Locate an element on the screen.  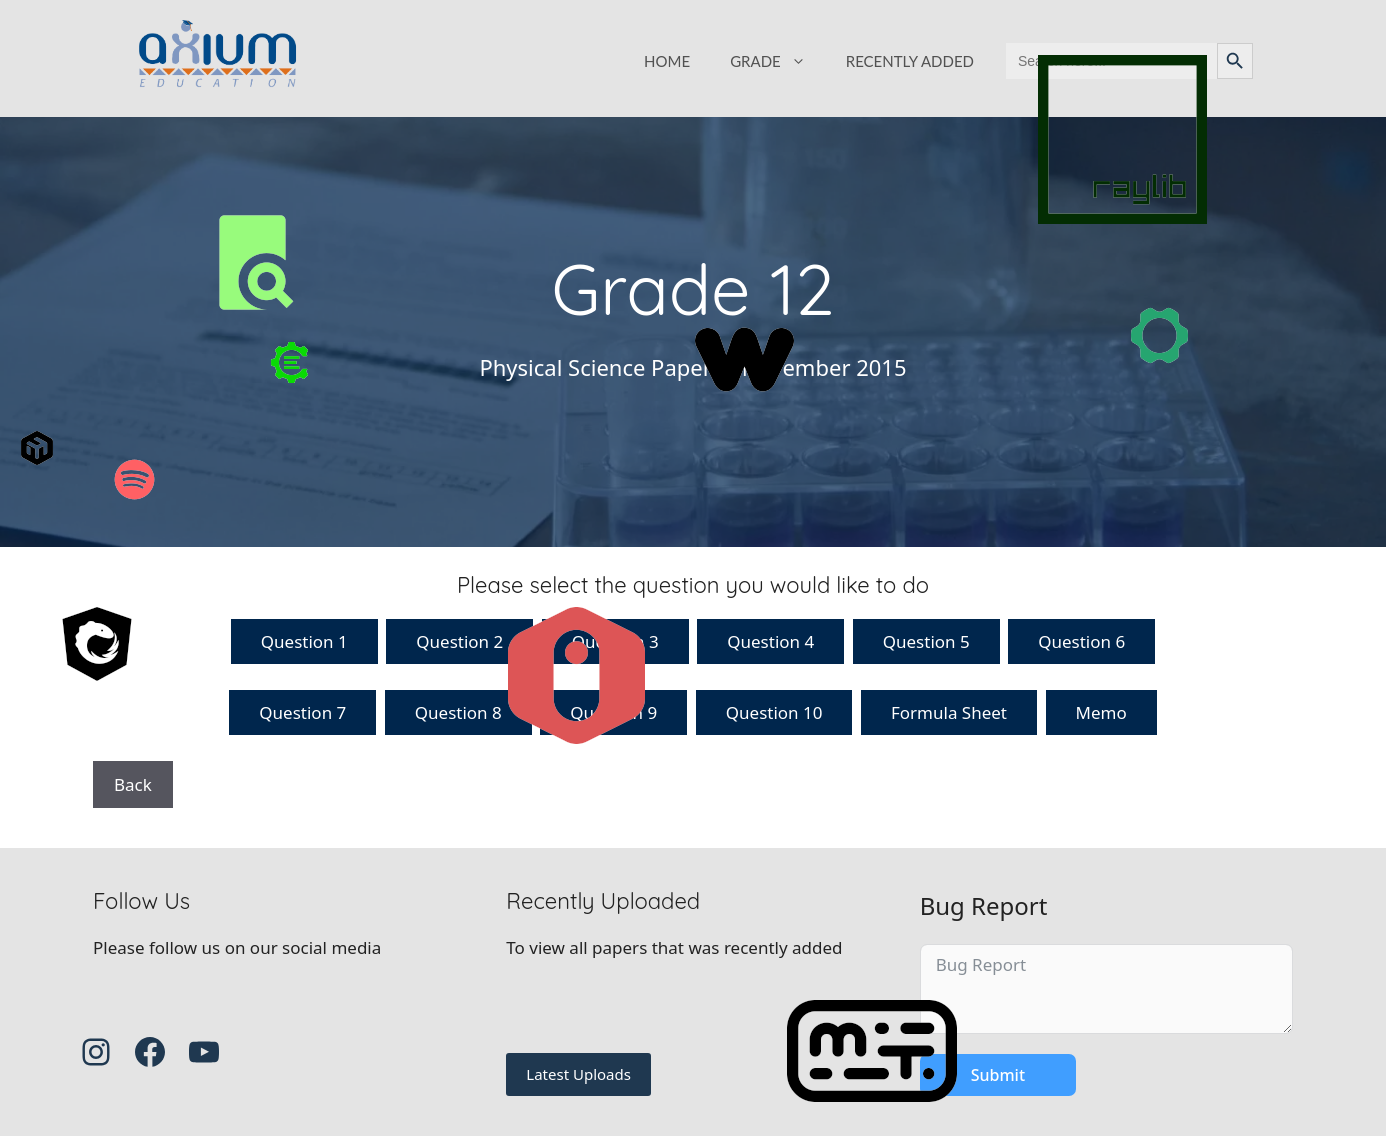
open monkeytype typing test website is located at coordinates (872, 1051).